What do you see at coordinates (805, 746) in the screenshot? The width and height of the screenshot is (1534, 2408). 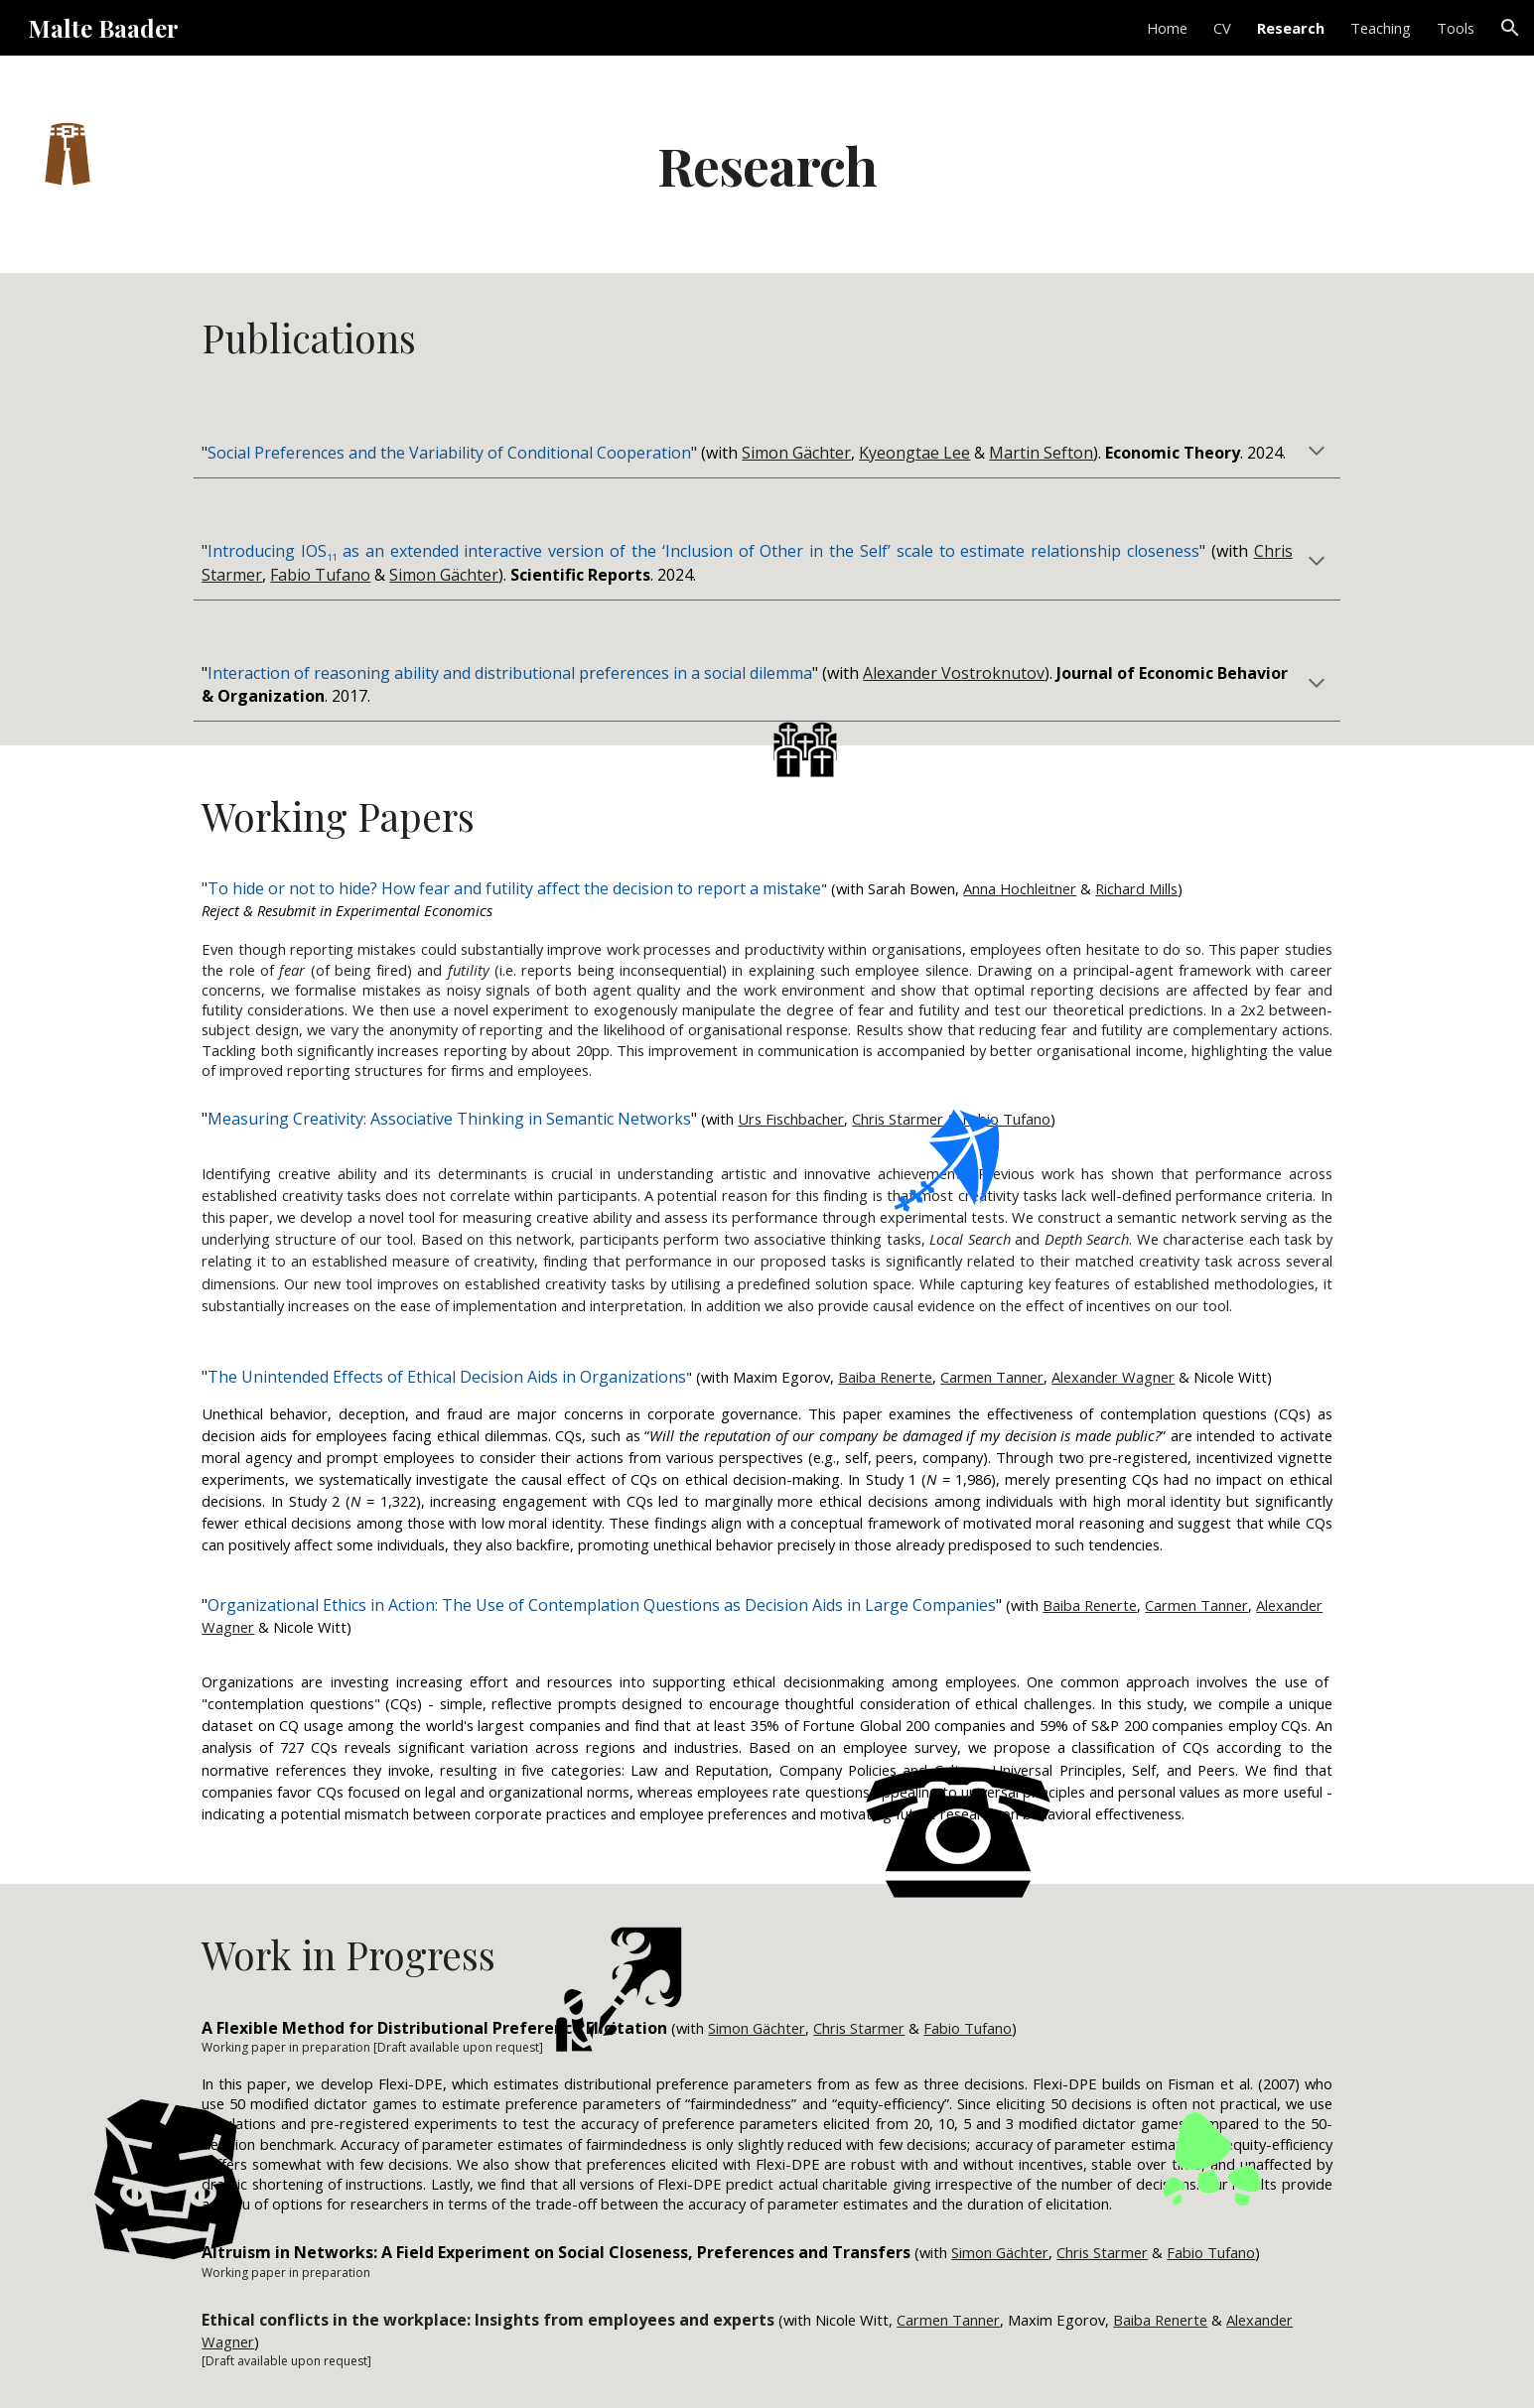 I see `access the graveyard or cemetery area in-game` at bounding box center [805, 746].